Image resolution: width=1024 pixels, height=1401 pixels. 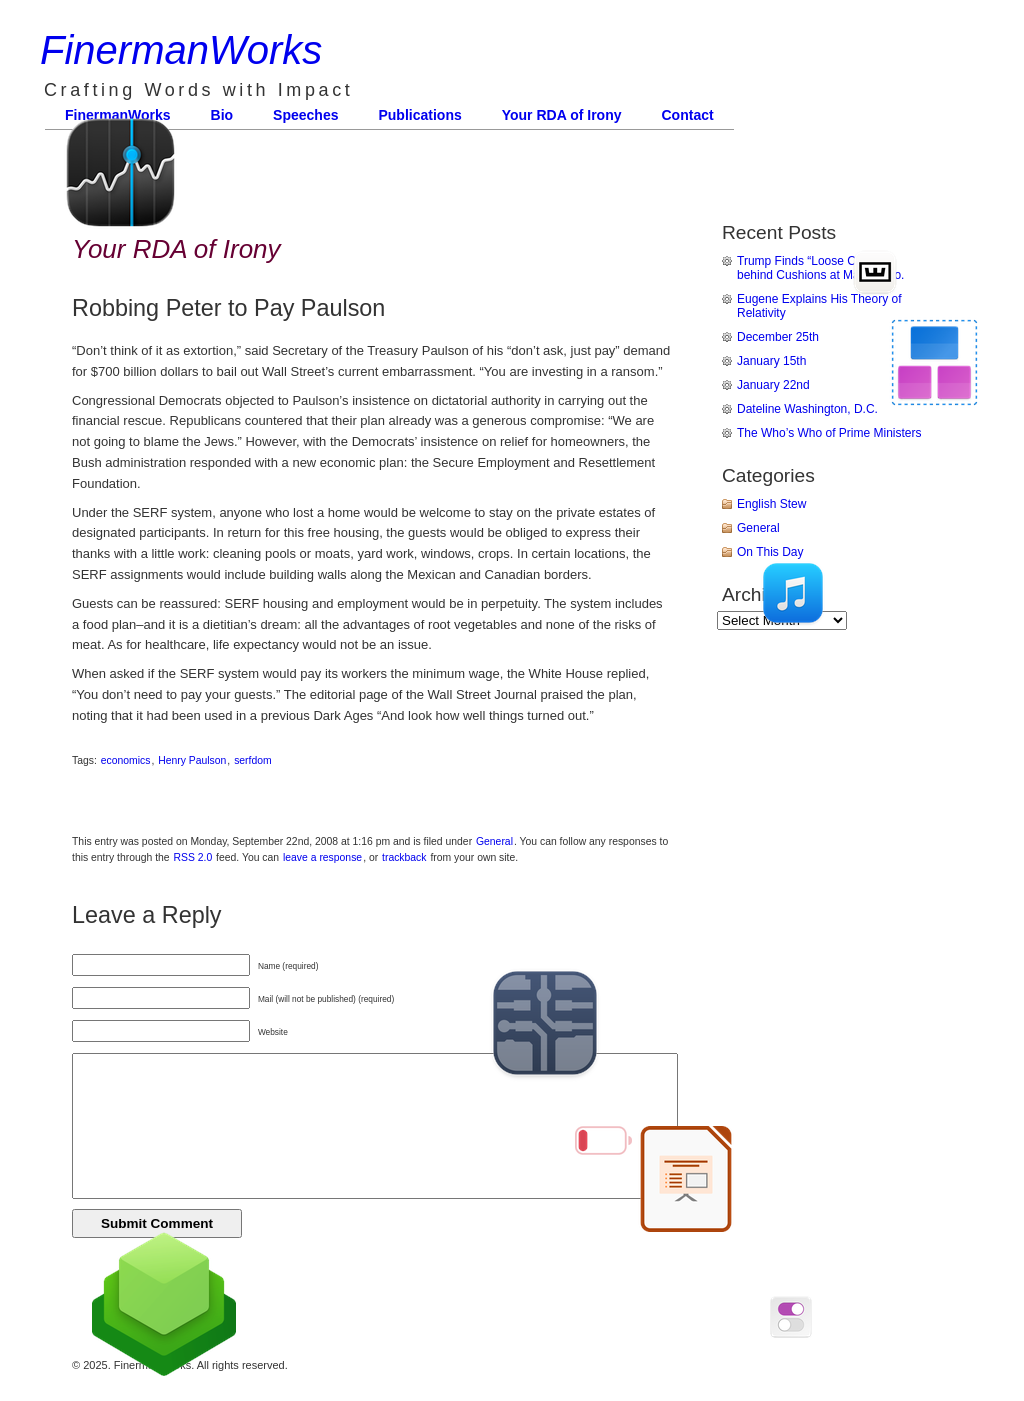 What do you see at coordinates (603, 1140) in the screenshot?
I see `indicates critically low battery at 10%` at bounding box center [603, 1140].